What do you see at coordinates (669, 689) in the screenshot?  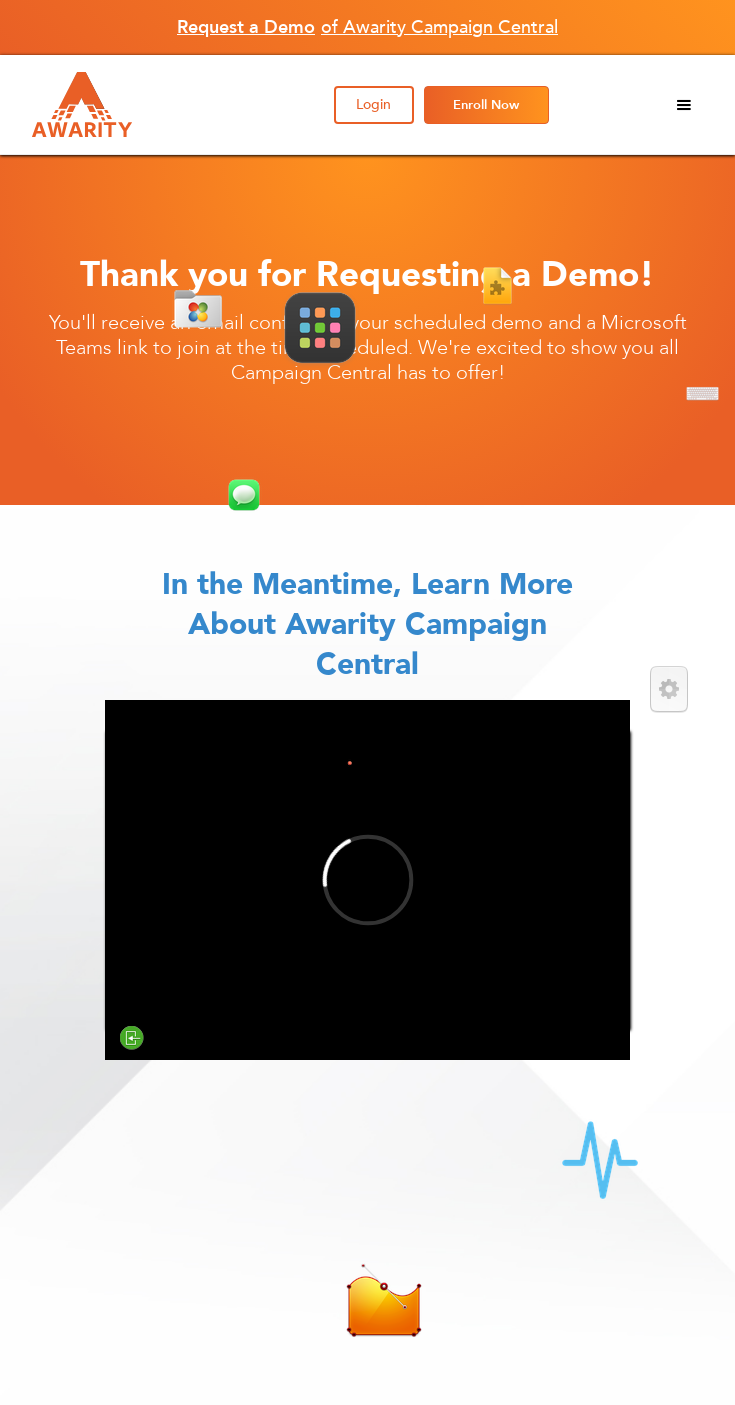 I see `a desktop application shortcut file` at bounding box center [669, 689].